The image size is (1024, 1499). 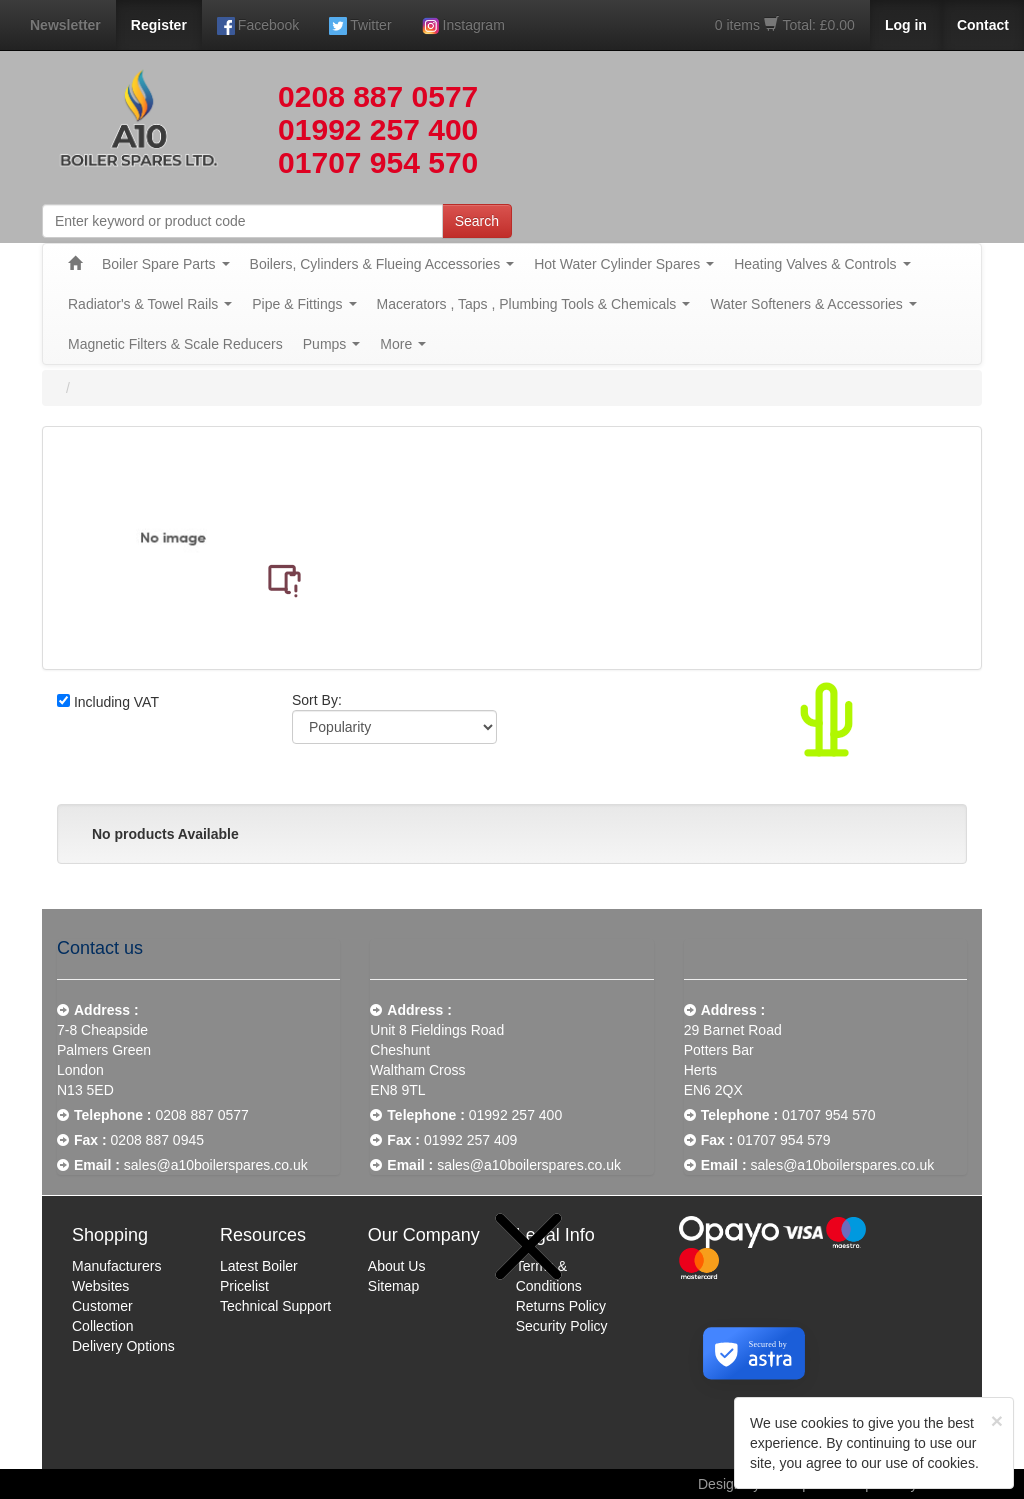 I want to click on close the current window or dialog, so click(x=528, y=1246).